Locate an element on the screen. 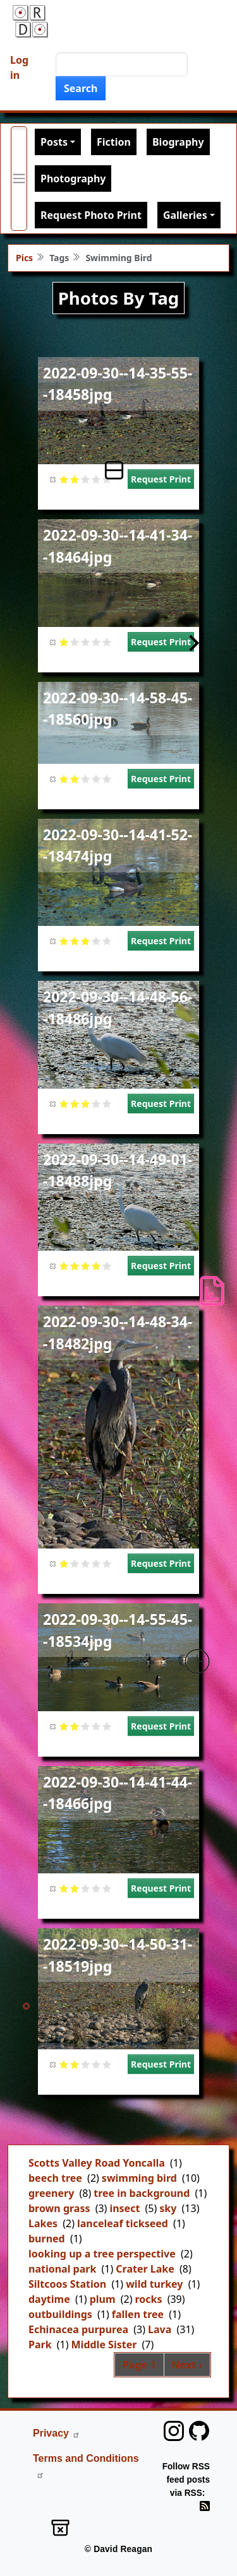  view 3d model or visualization file is located at coordinates (212, 1291).